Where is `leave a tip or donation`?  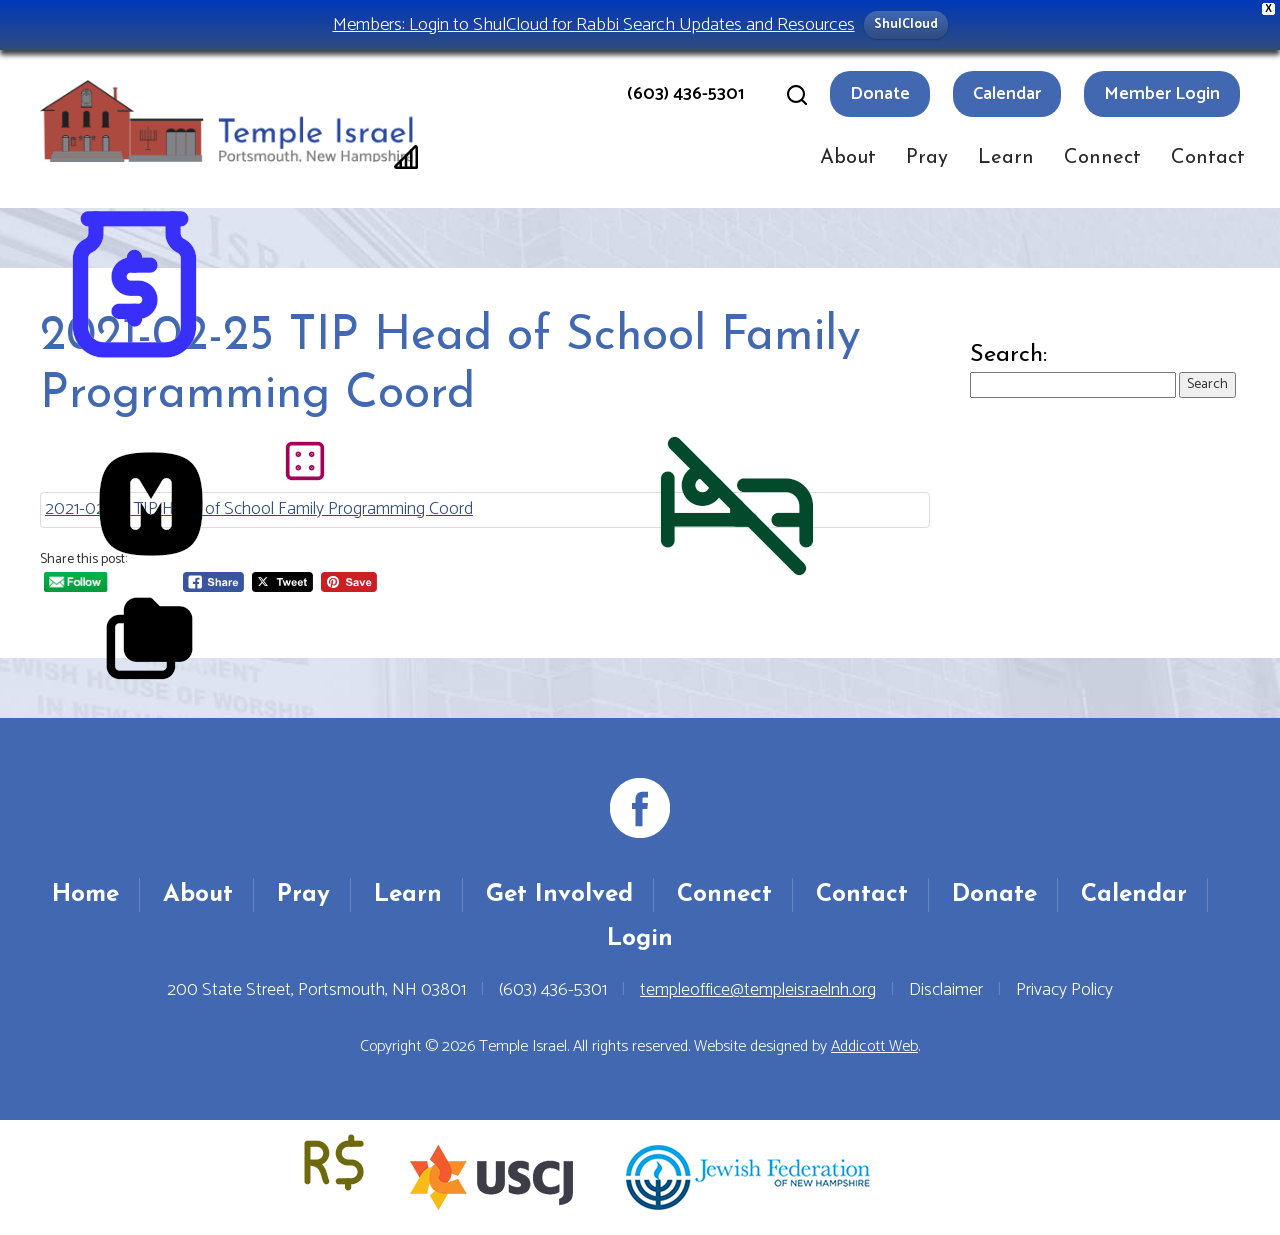
leave a tip or donation is located at coordinates (134, 280).